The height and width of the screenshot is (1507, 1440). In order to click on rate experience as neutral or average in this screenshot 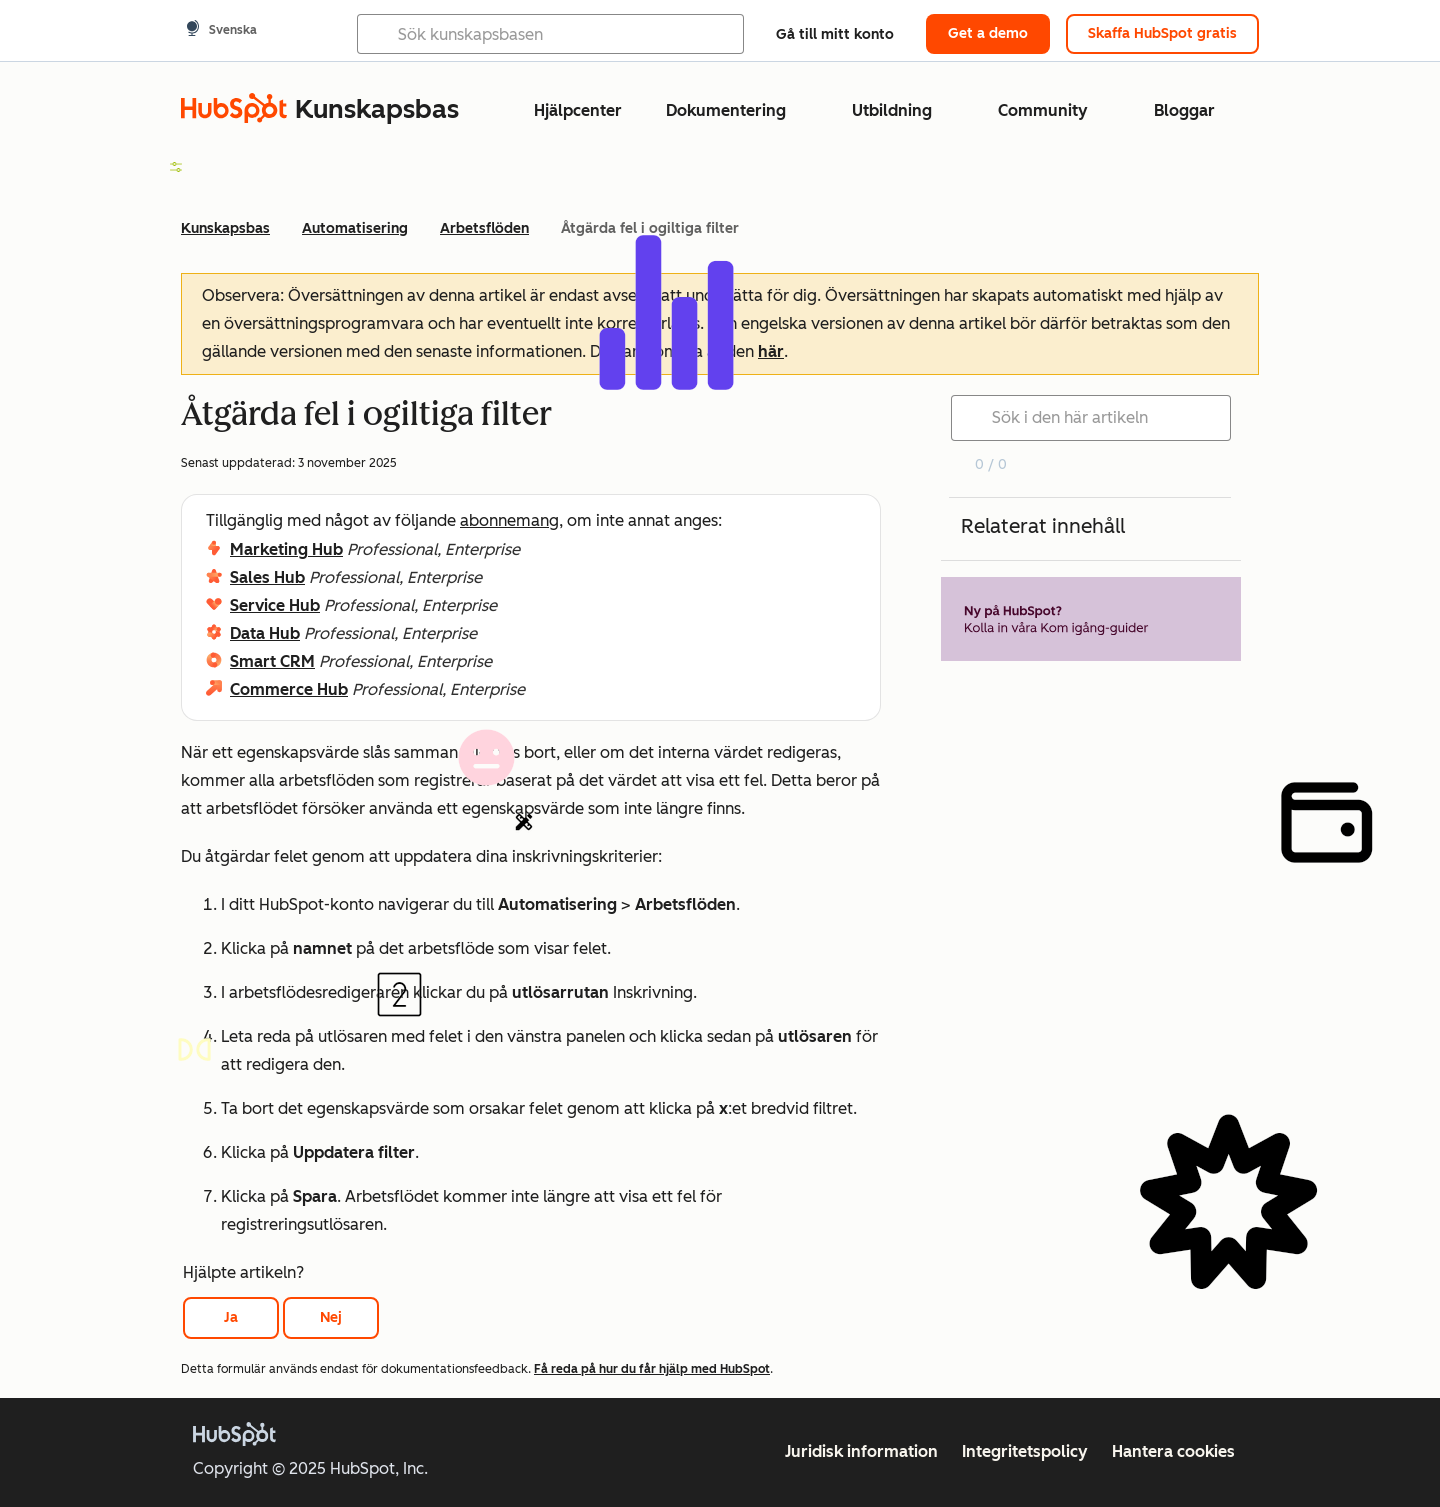, I will do `click(486, 757)`.